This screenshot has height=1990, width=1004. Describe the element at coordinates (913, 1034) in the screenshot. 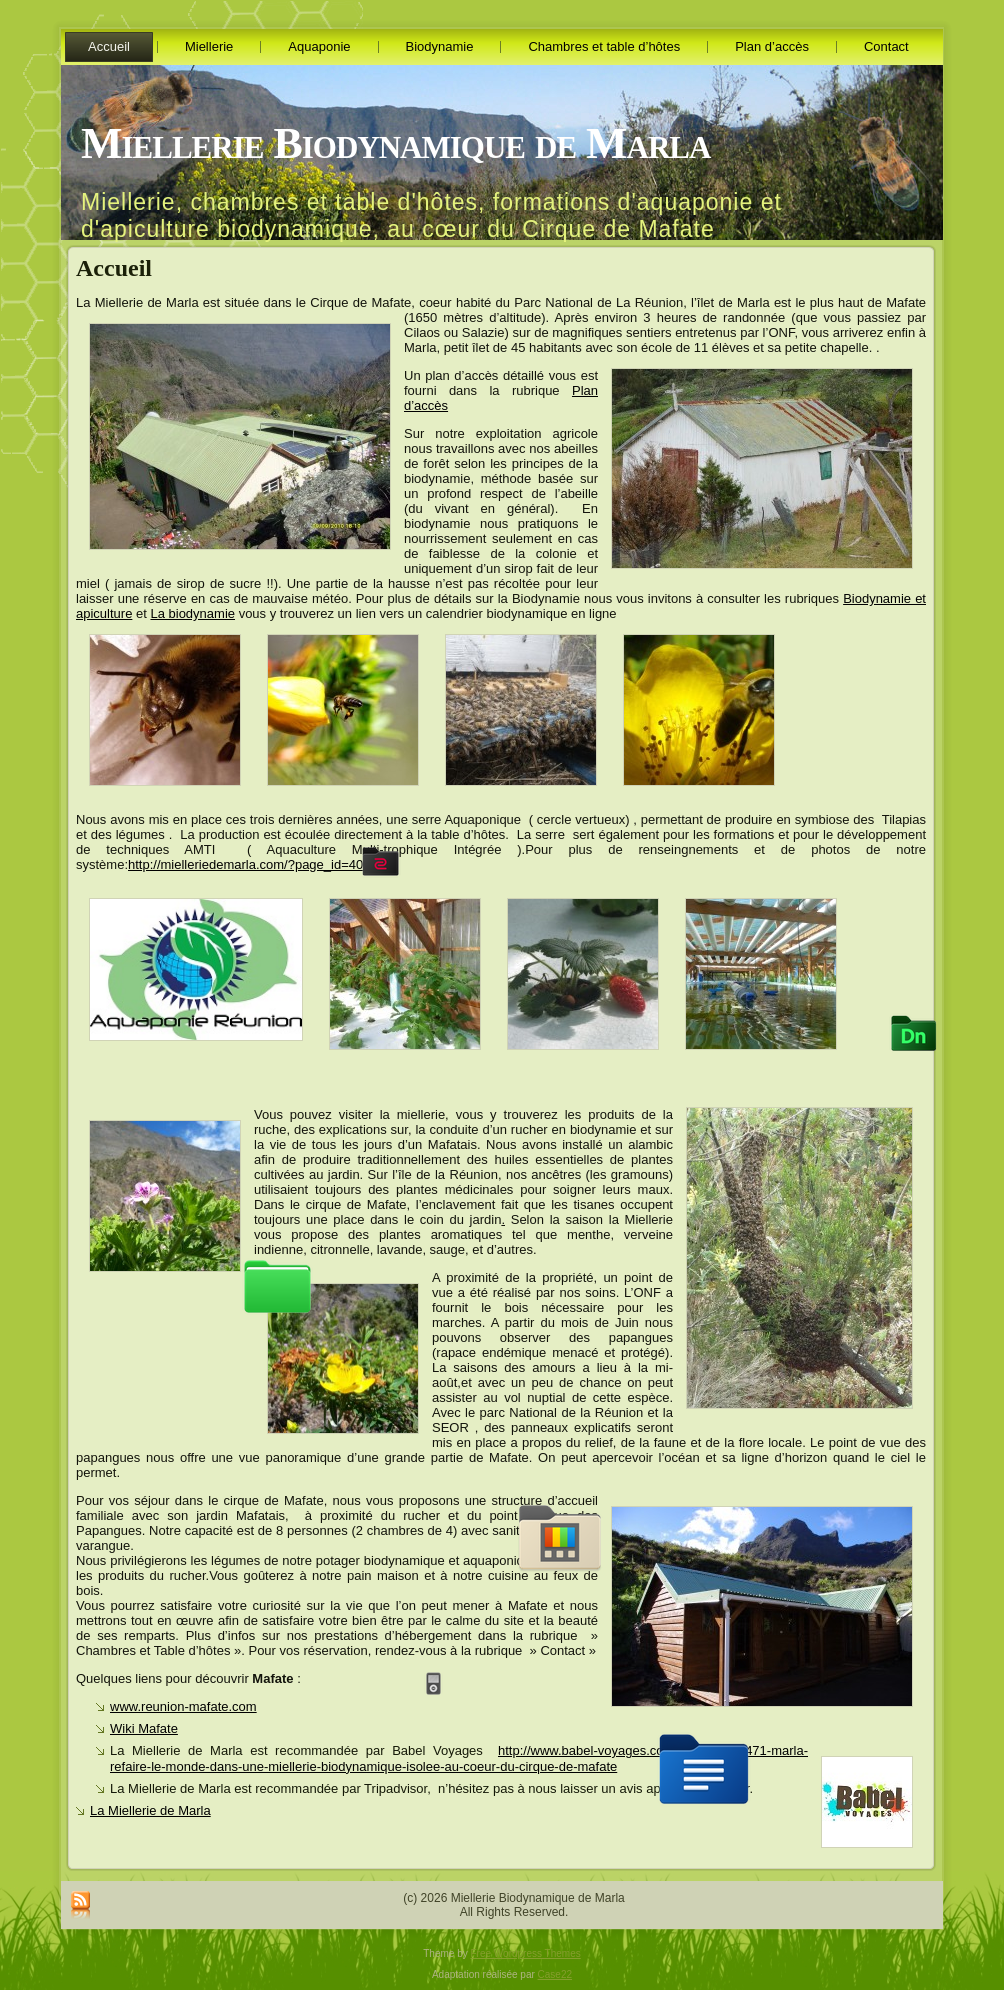

I see `open folder containing Adobe Dimension project files` at that location.